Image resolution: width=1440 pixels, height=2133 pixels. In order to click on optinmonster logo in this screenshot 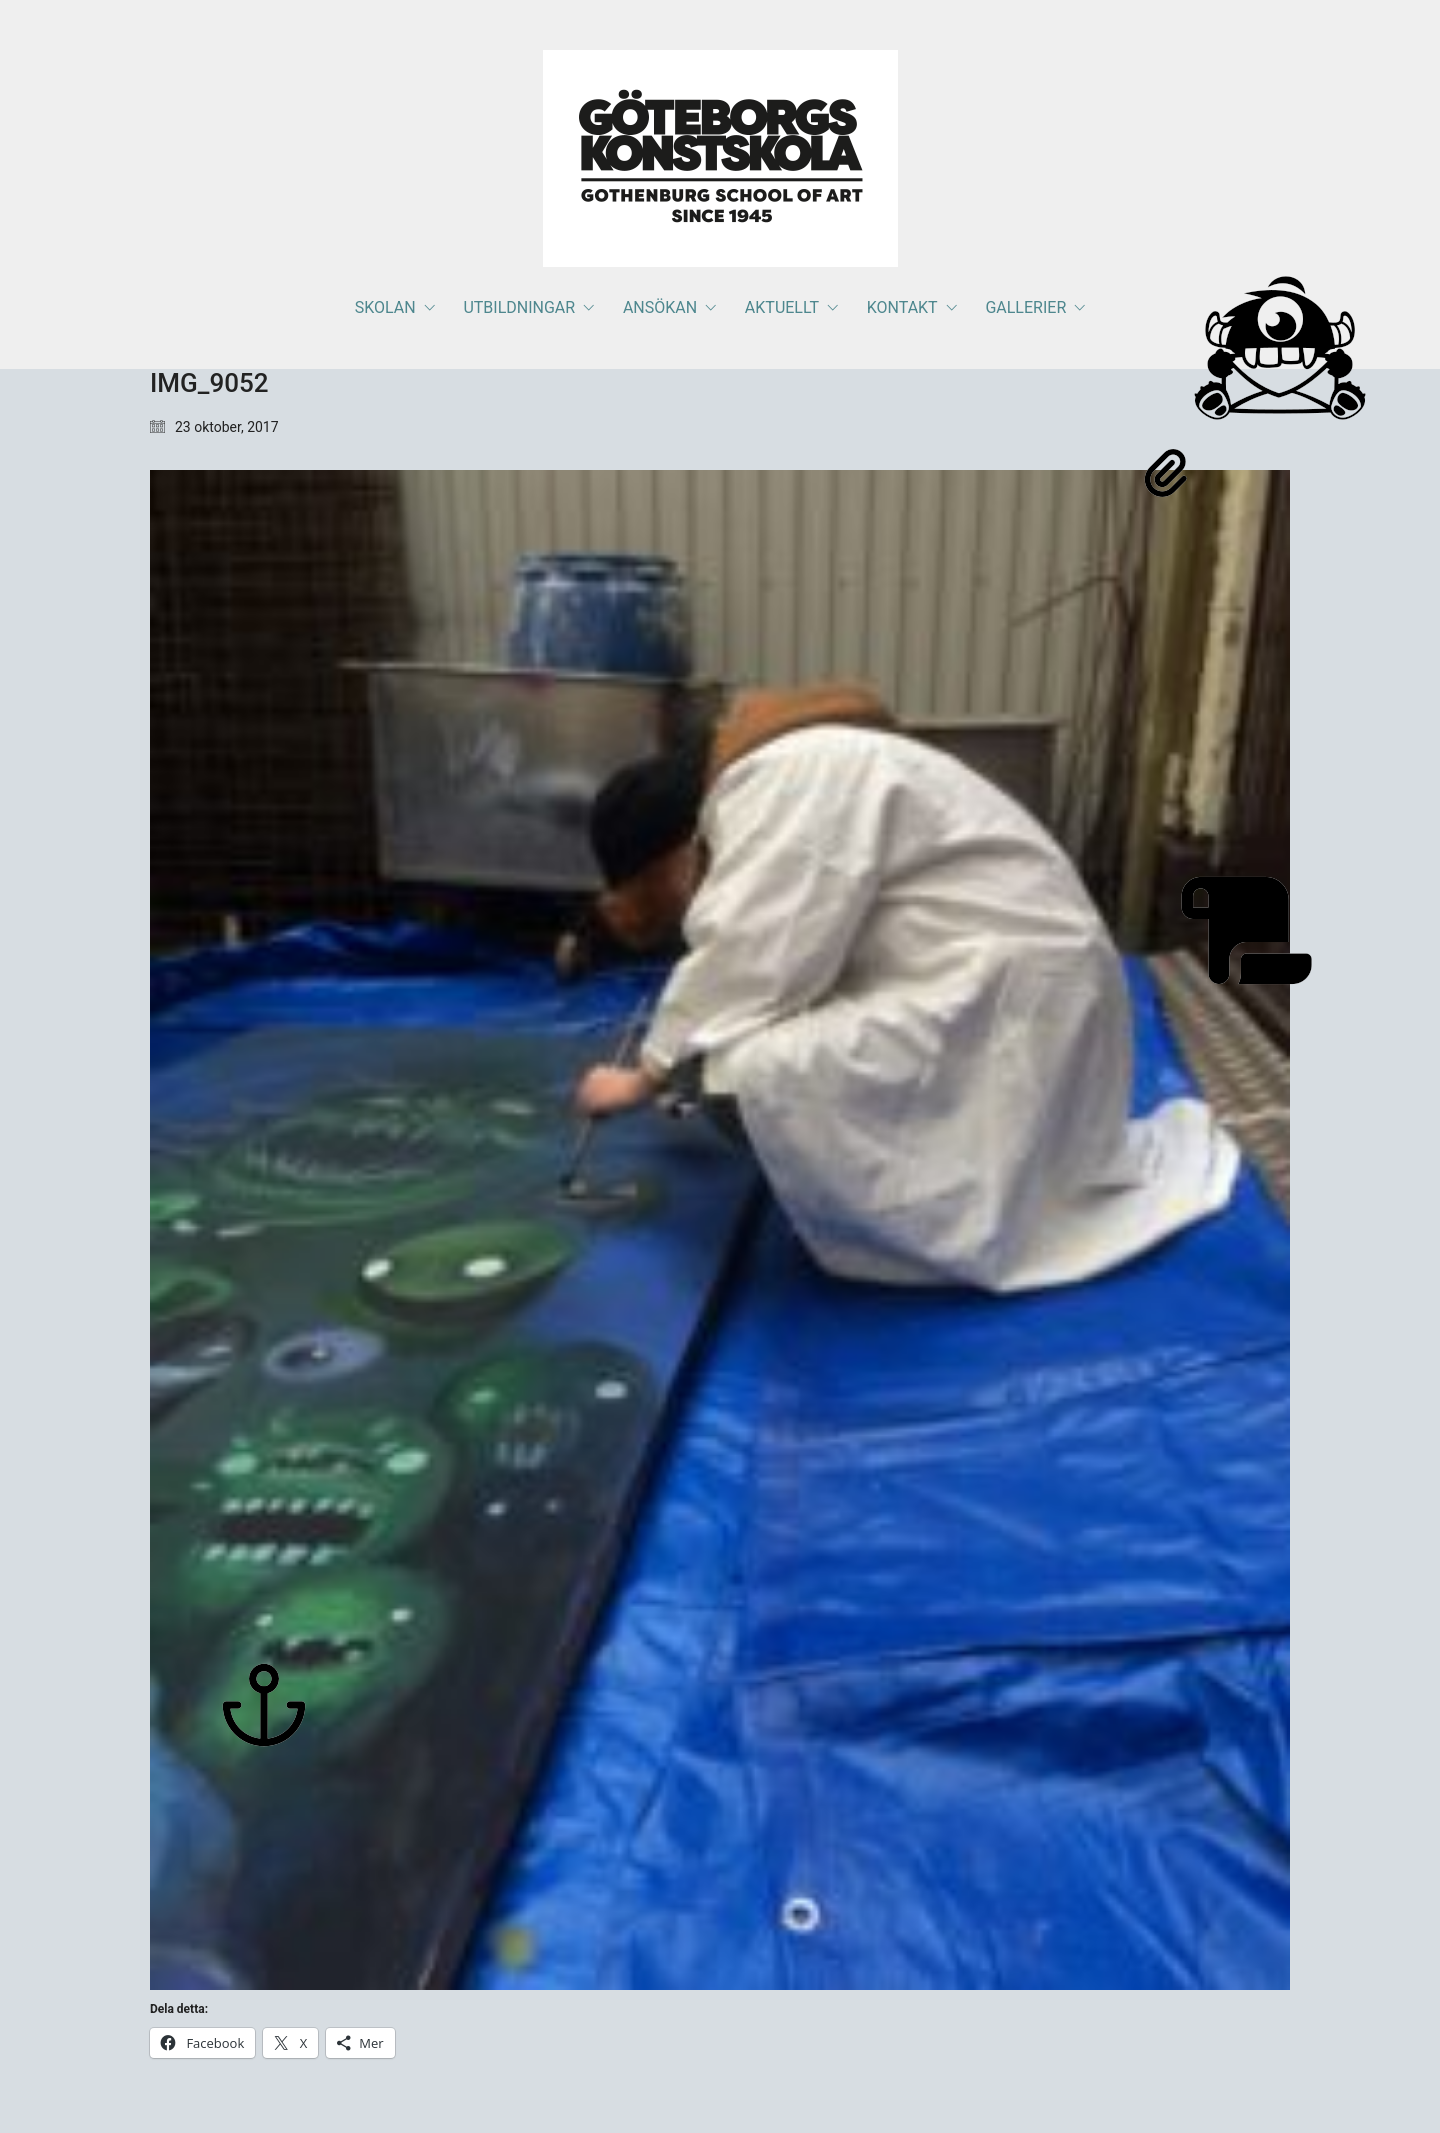, I will do `click(1280, 348)`.